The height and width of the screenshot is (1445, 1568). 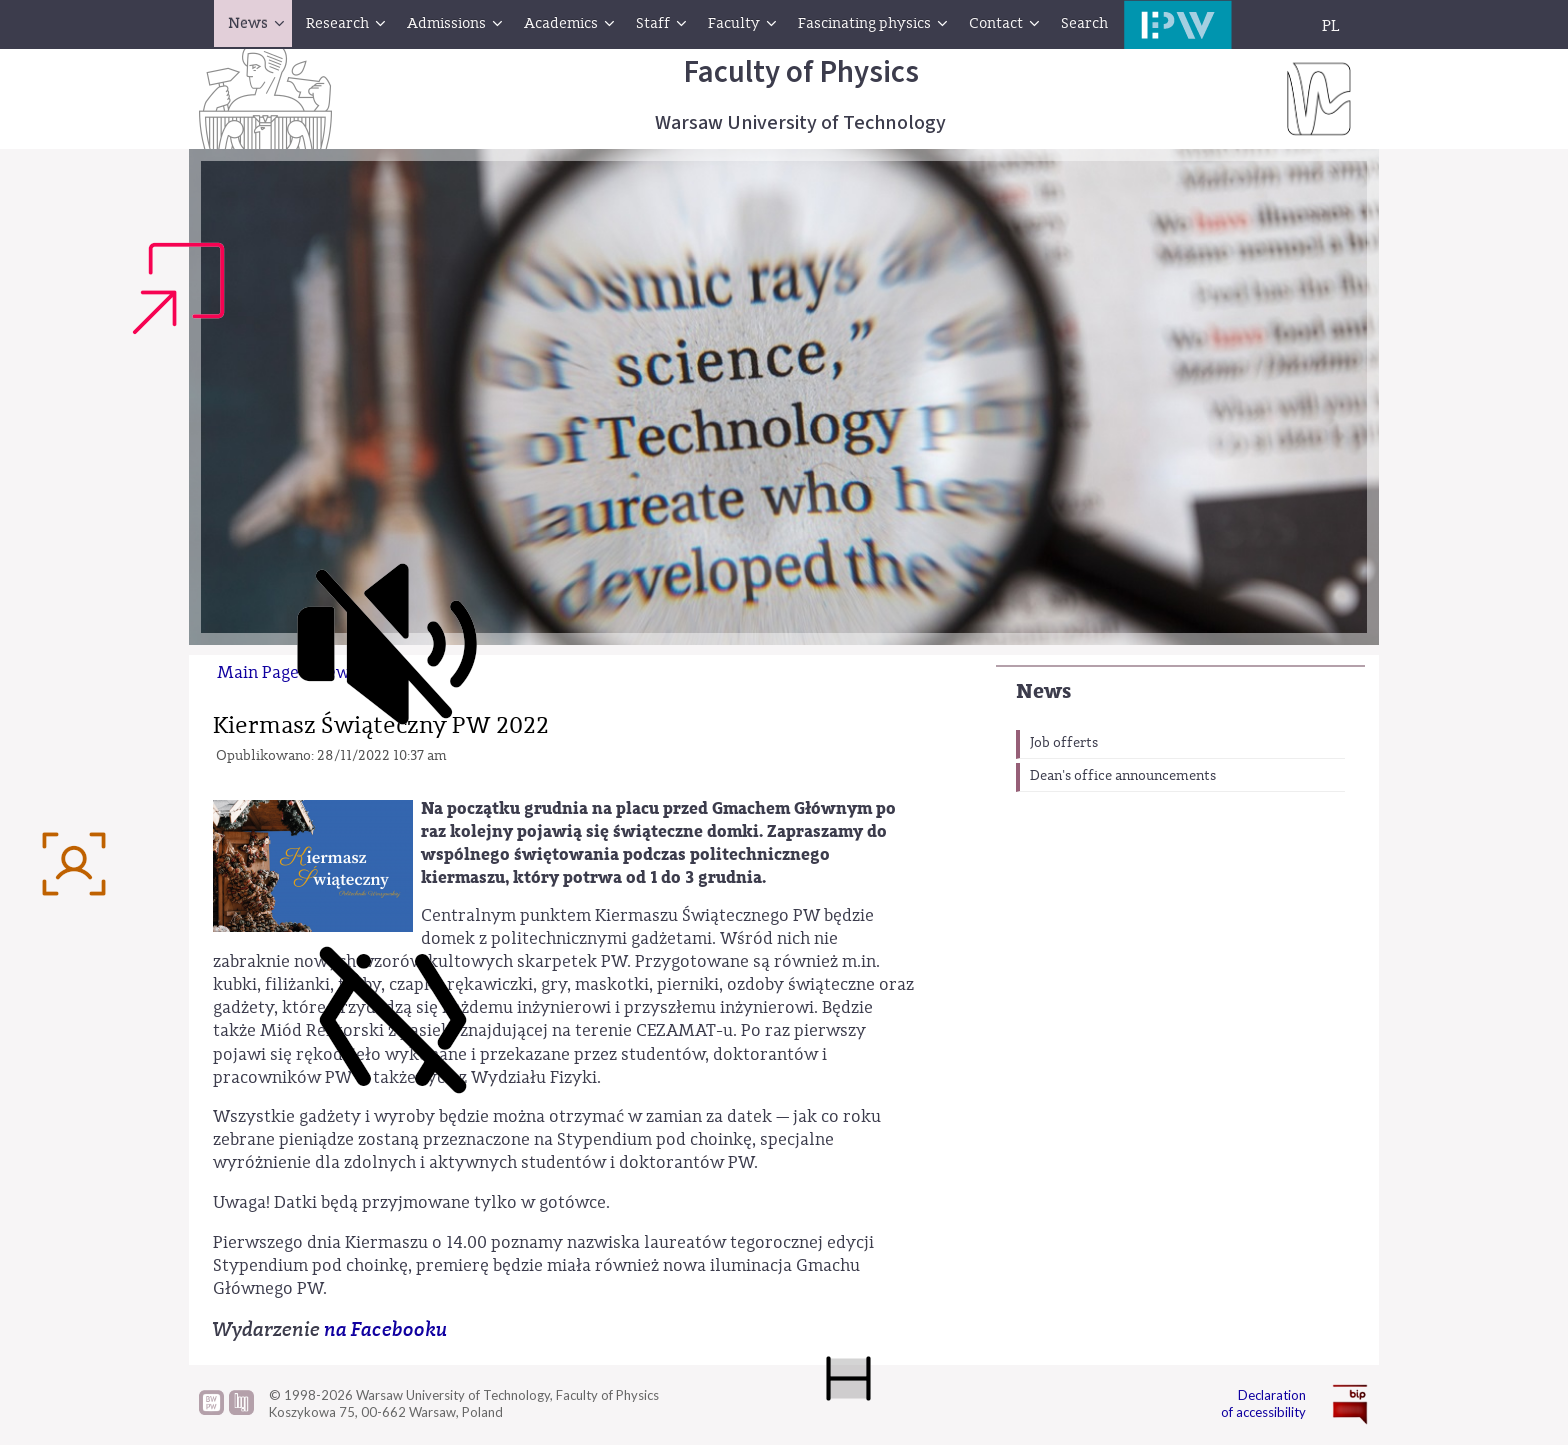 I want to click on mute audio or sound, so click(x=384, y=644).